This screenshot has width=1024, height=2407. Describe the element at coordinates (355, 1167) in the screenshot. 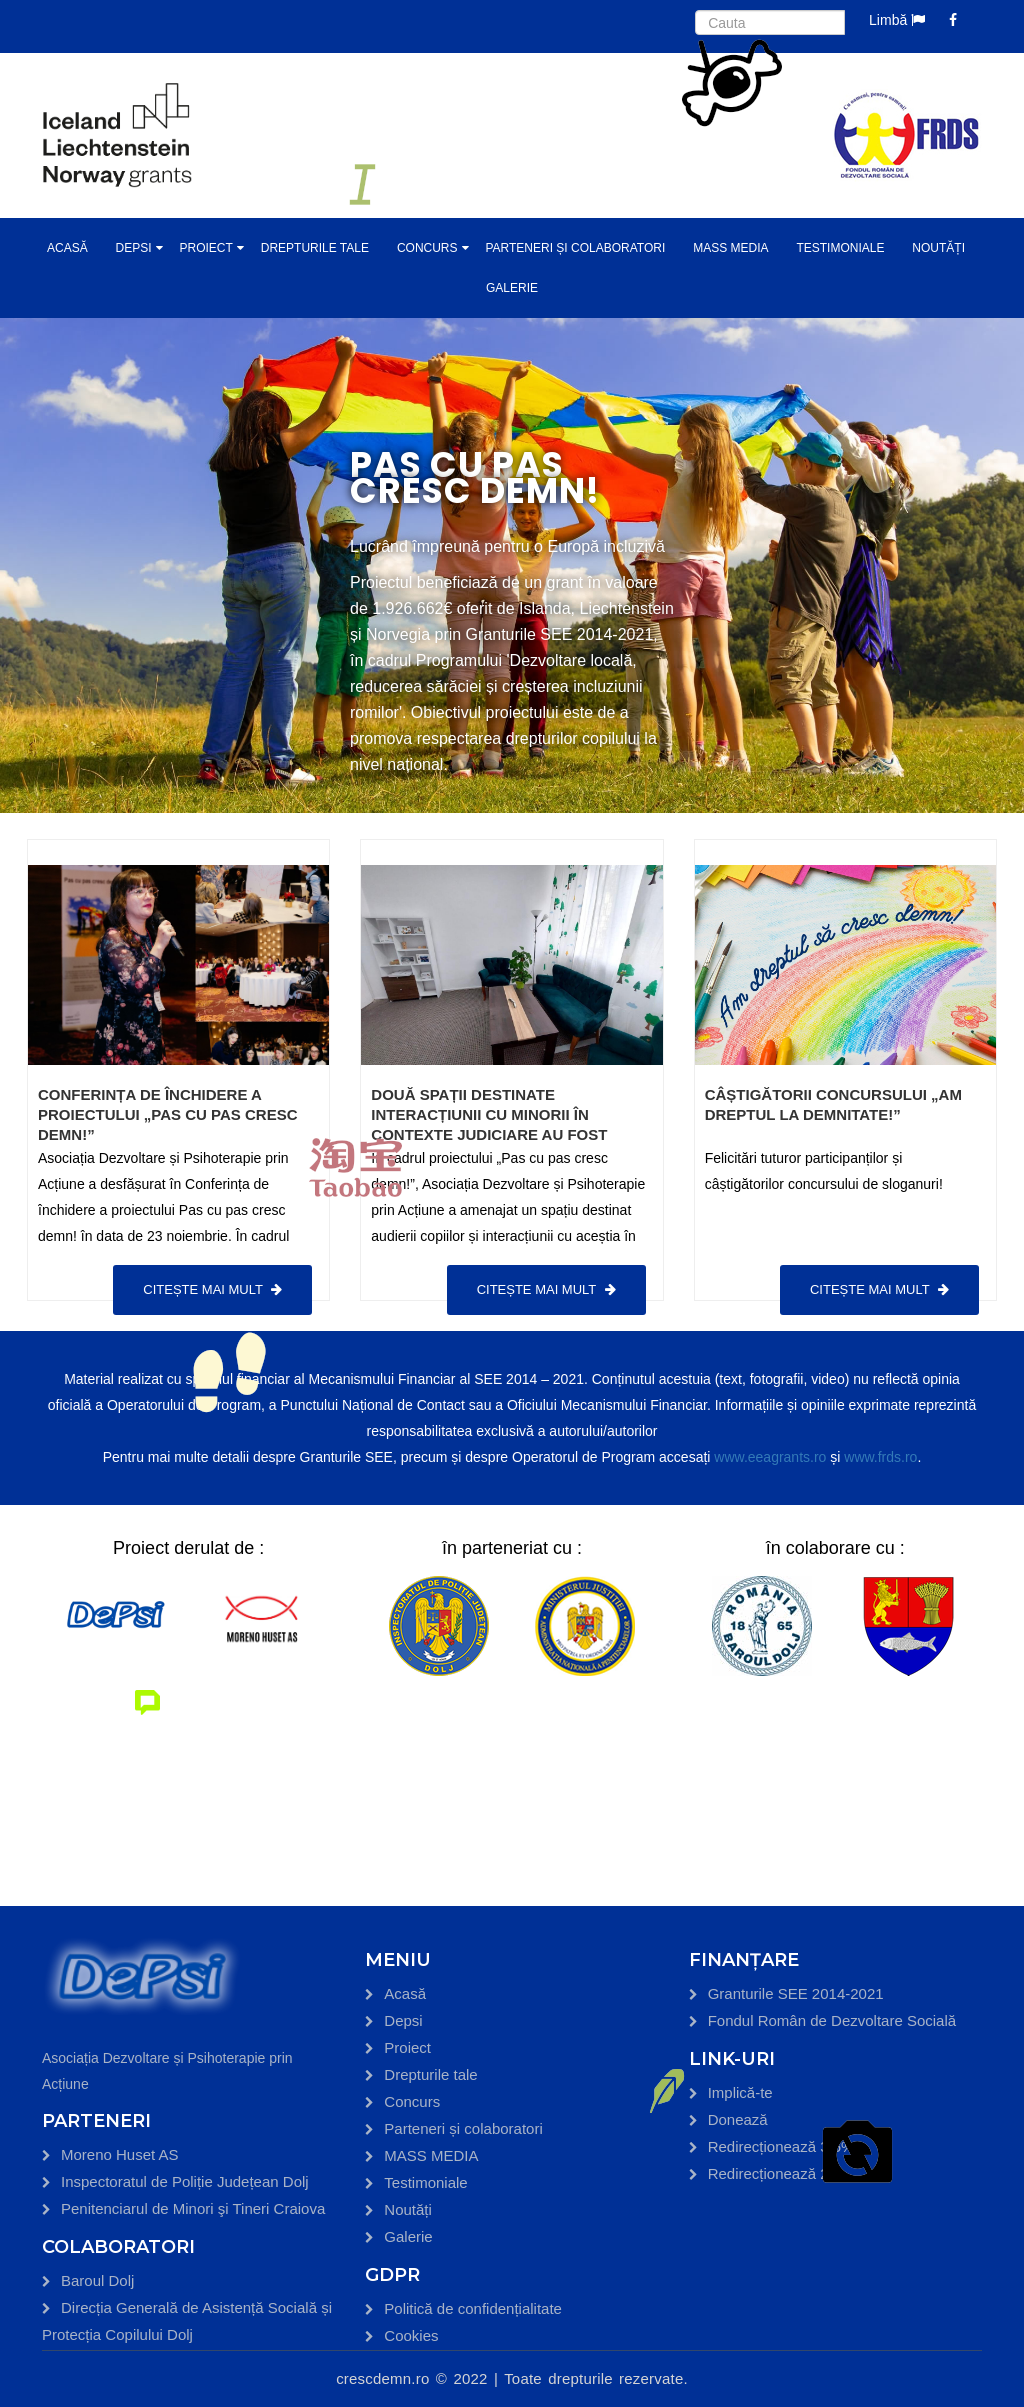

I see `open the Taobao shopping app` at that location.